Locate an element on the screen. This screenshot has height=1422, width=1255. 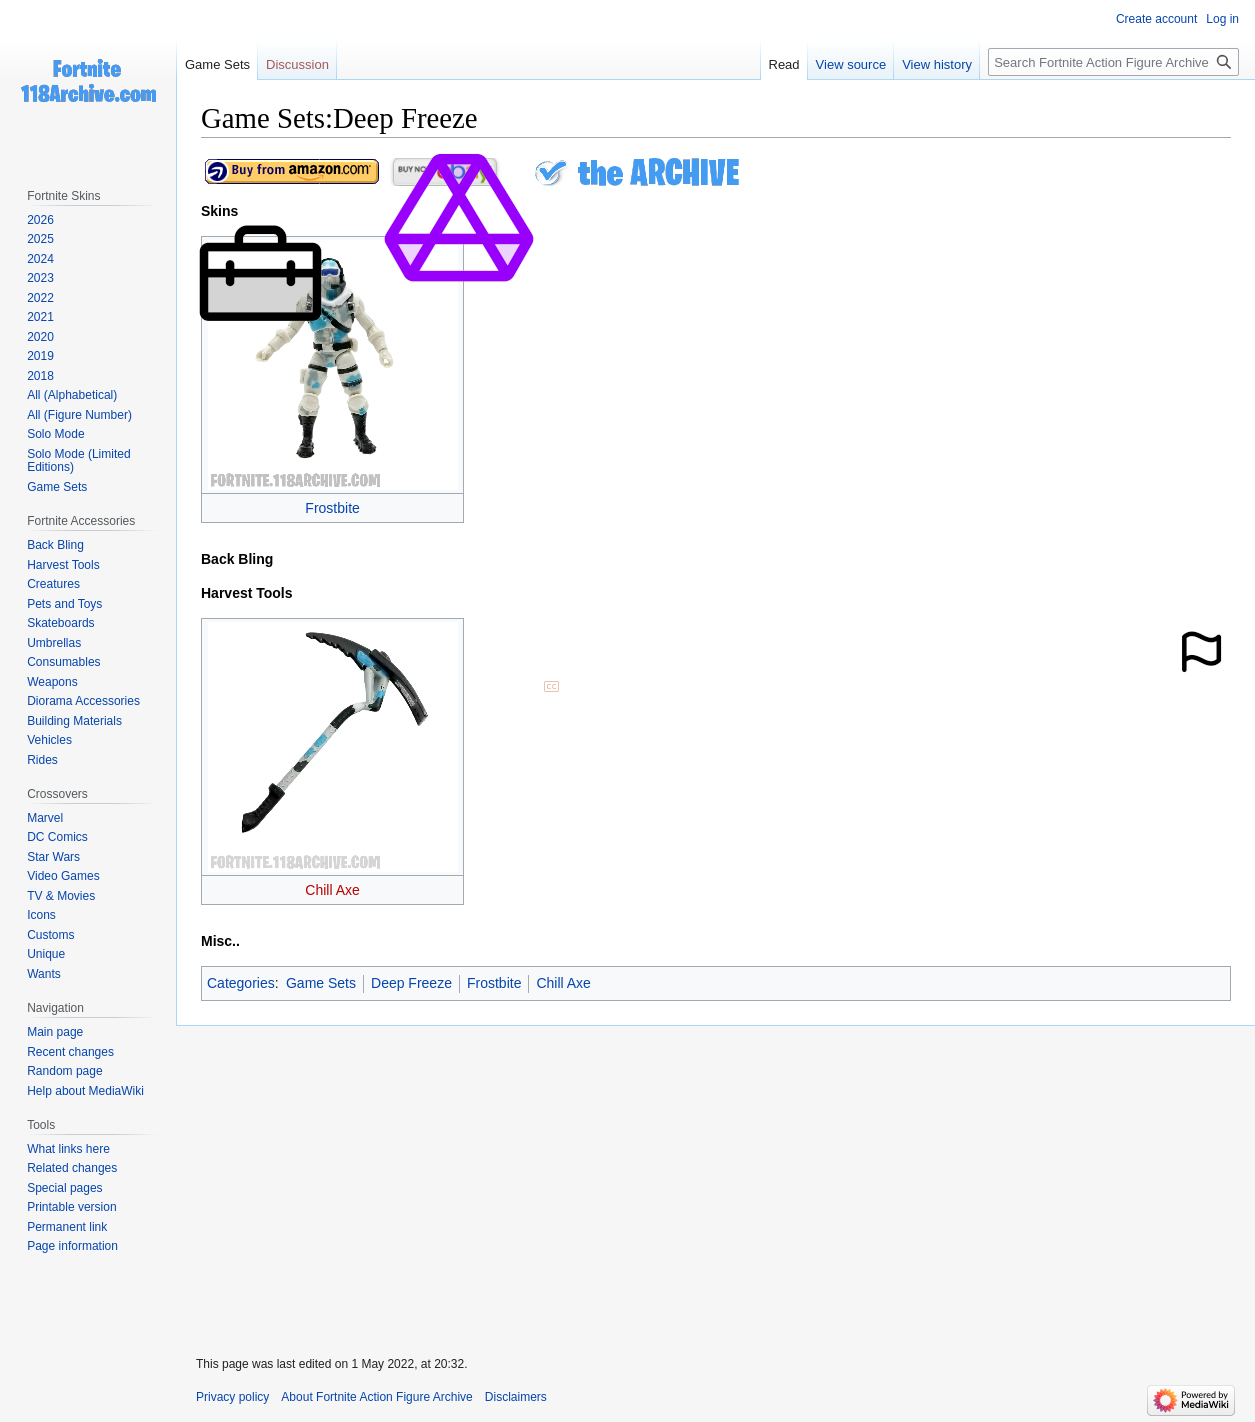
flag or mark an item for follow-up is located at coordinates (1200, 651).